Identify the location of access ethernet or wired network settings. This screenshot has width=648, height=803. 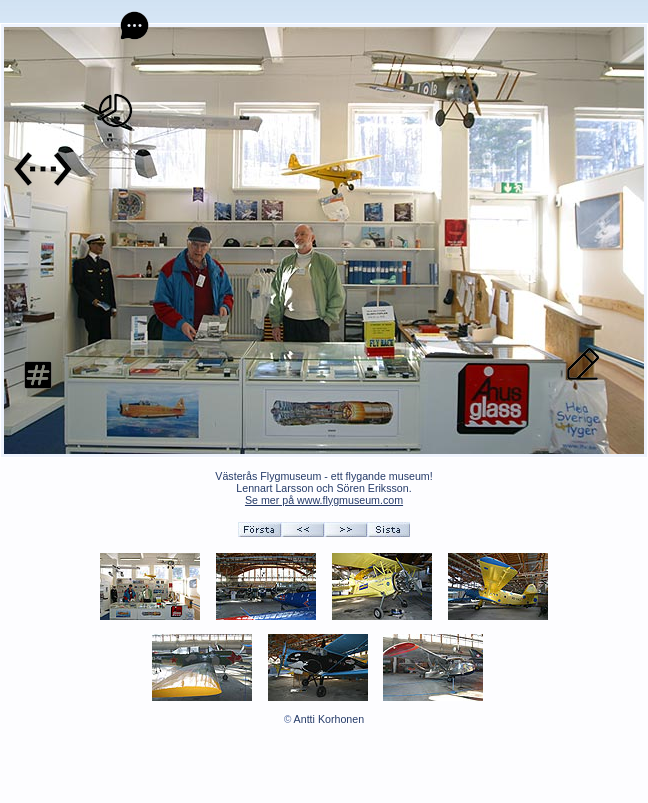
(43, 169).